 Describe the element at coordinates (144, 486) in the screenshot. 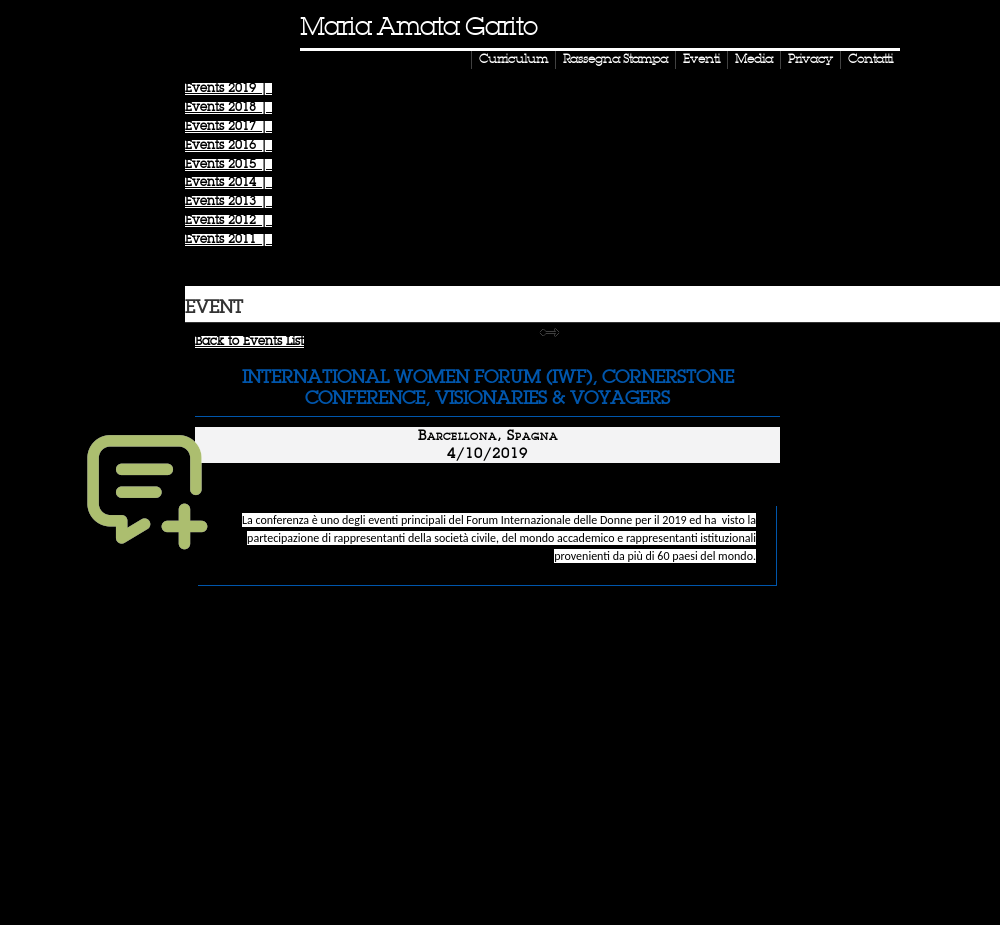

I see `compose a new message` at that location.